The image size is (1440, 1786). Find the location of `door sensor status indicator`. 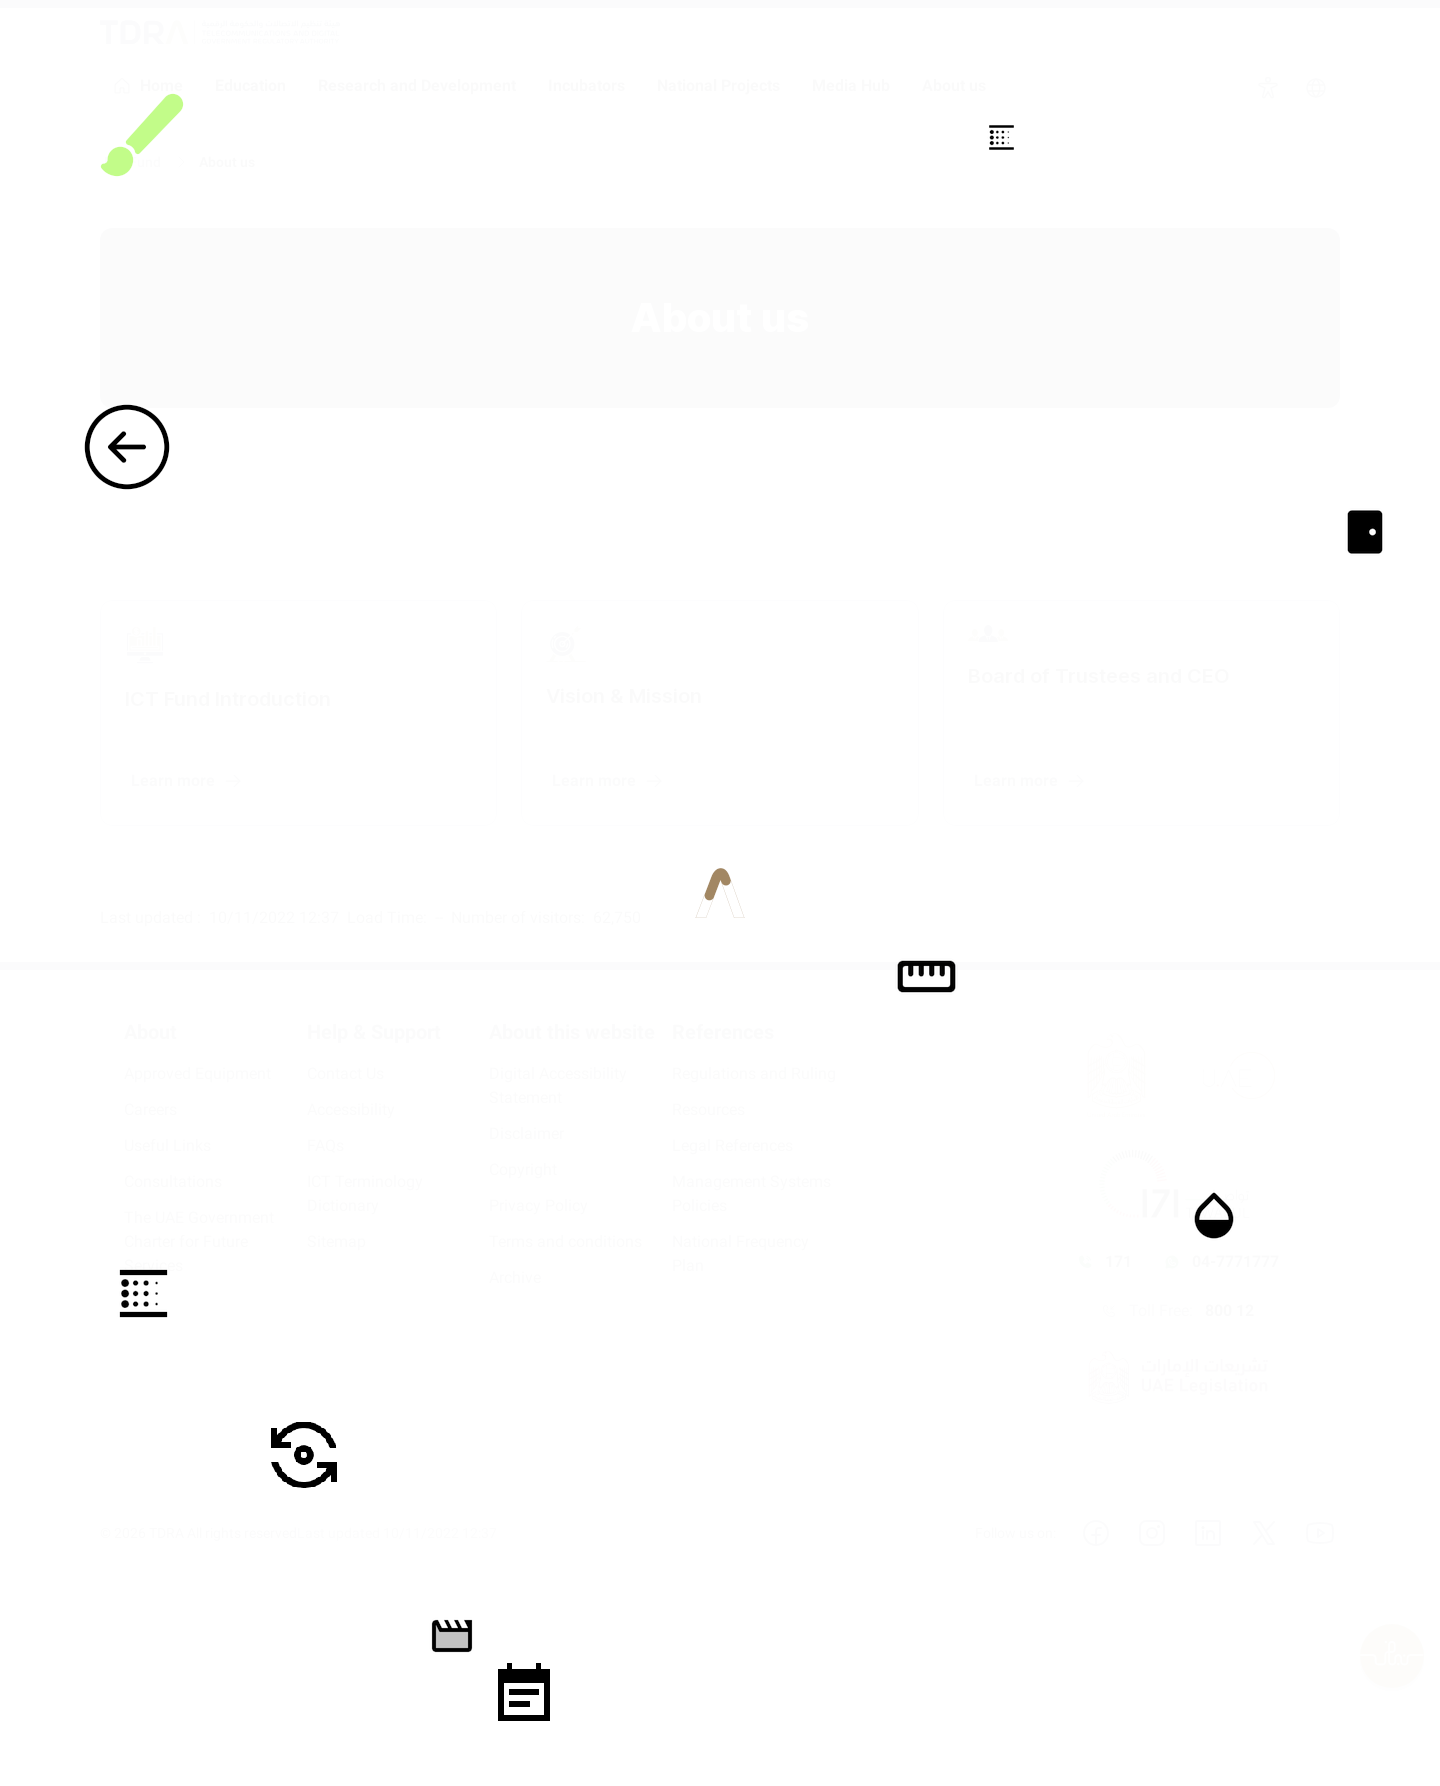

door sensor status indicator is located at coordinates (1365, 532).